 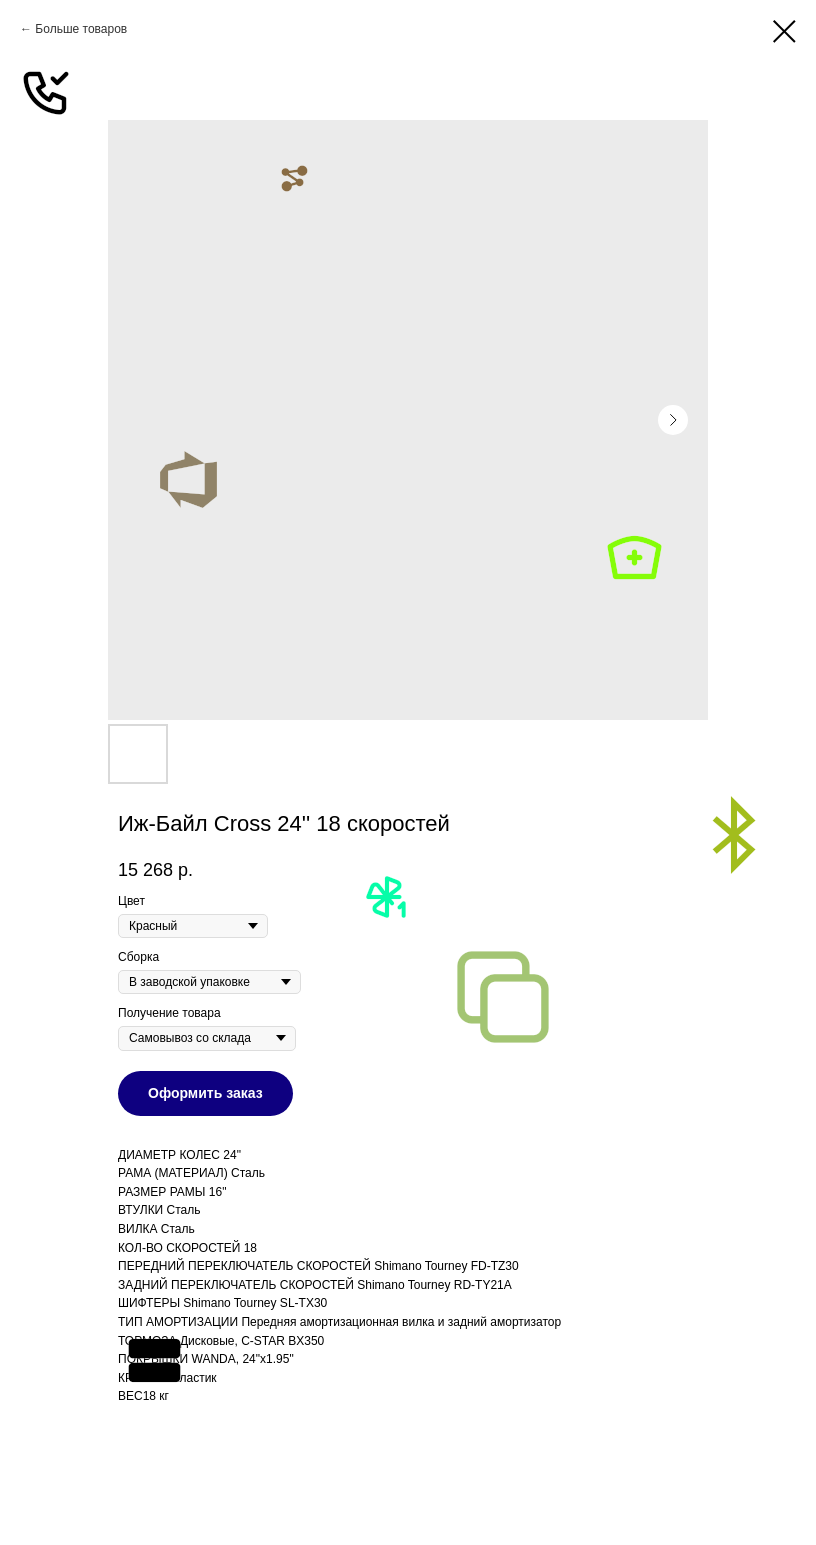 What do you see at coordinates (734, 835) in the screenshot?
I see `toggle bluetooth connectivity on or off` at bounding box center [734, 835].